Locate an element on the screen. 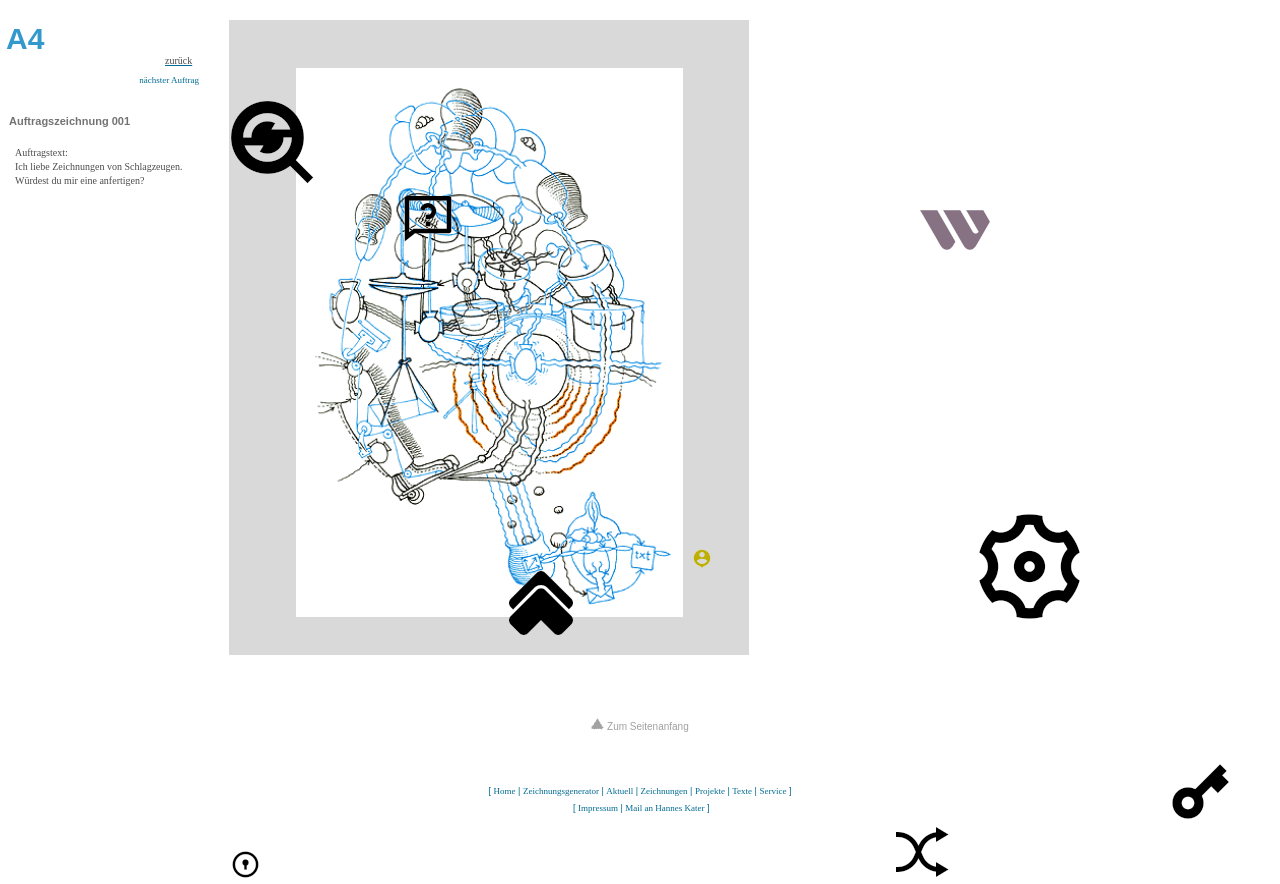 This screenshot has width=1280, height=884. access password or security settings is located at coordinates (1200, 790).